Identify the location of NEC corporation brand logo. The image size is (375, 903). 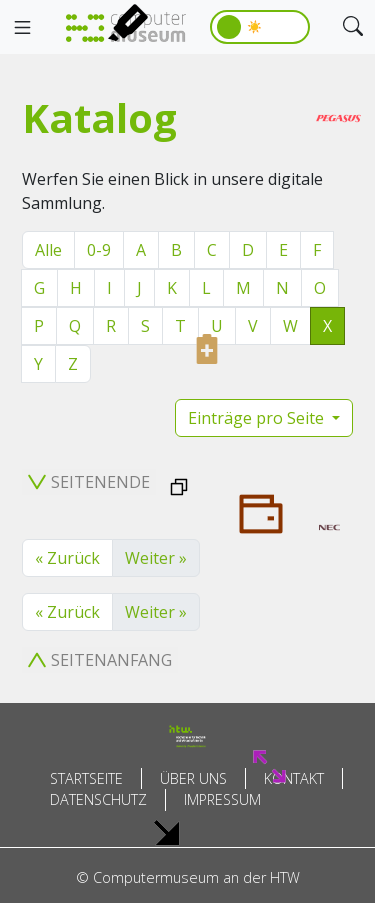
(329, 527).